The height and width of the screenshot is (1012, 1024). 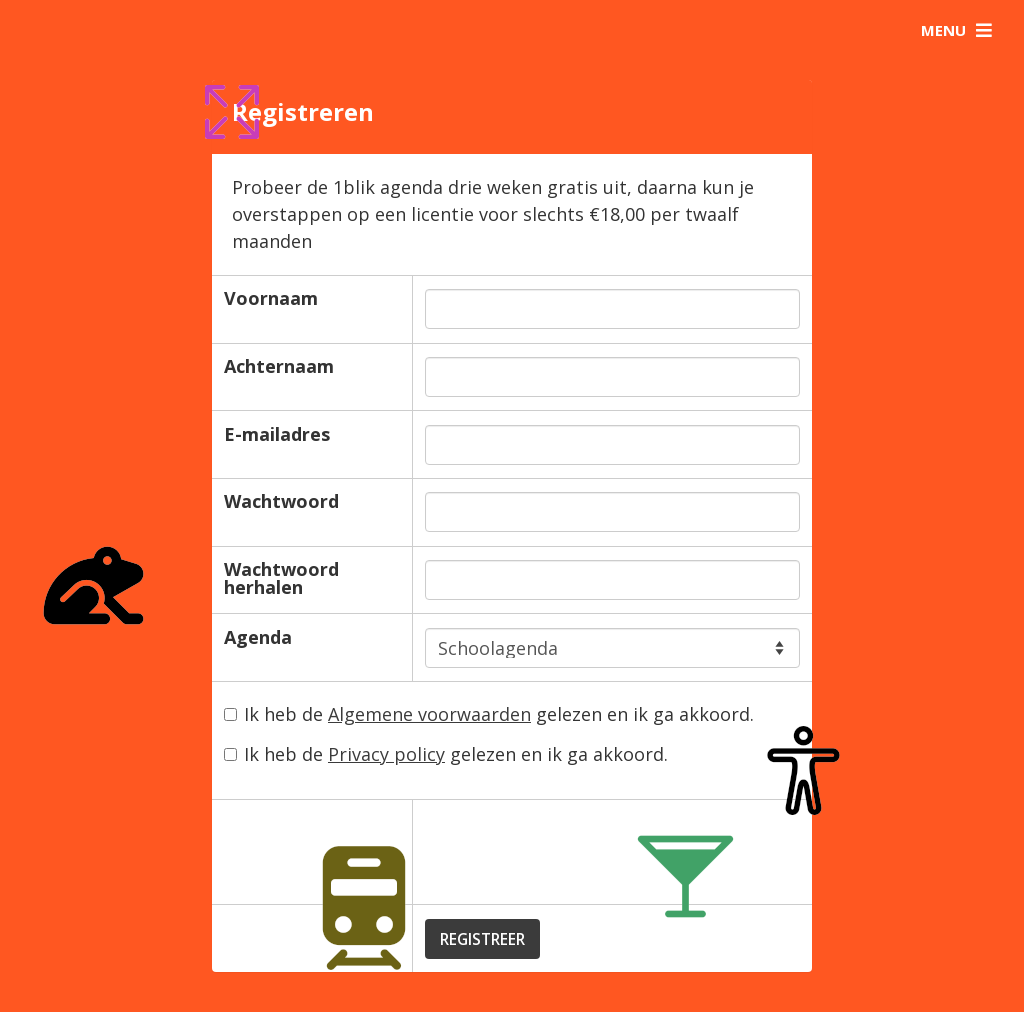 I want to click on view subway or metro transit options, so click(x=364, y=908).